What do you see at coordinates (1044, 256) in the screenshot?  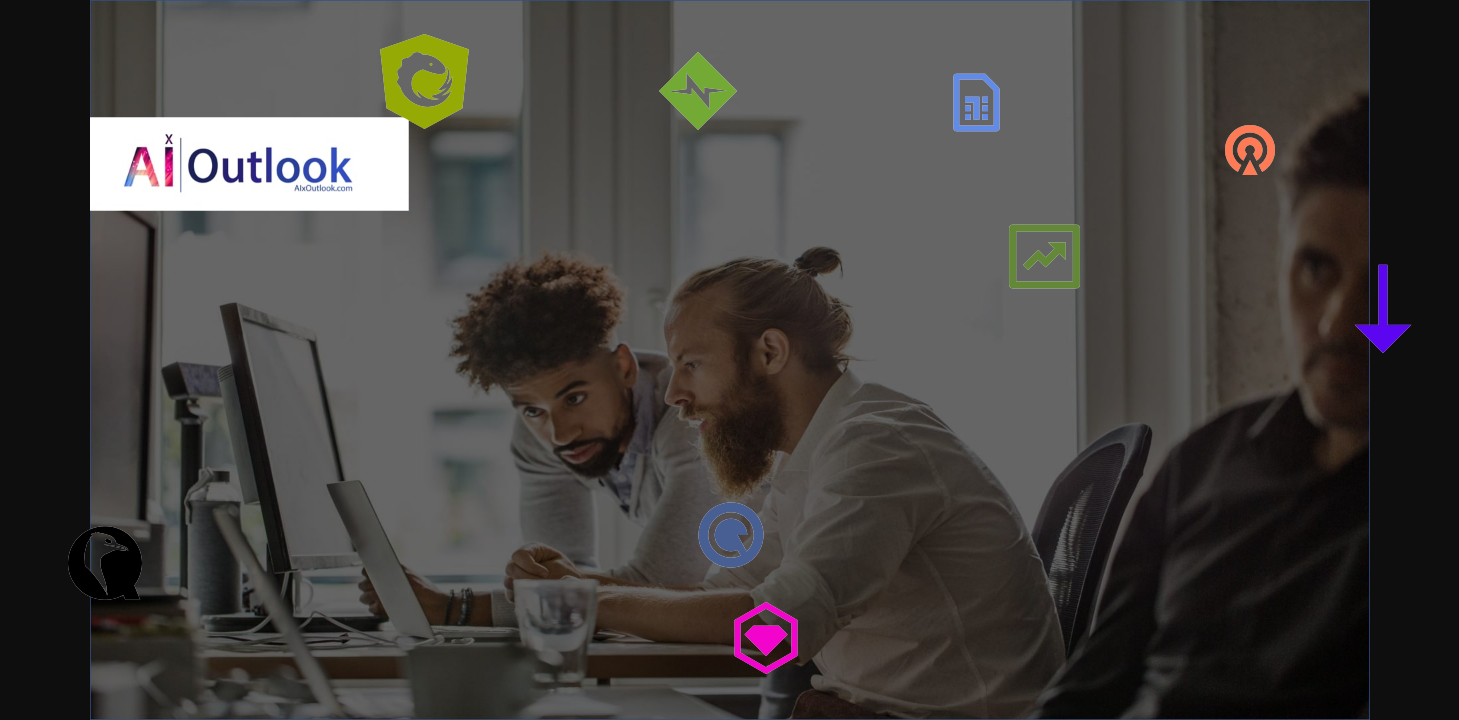 I see `view financial growth or investment performance` at bounding box center [1044, 256].